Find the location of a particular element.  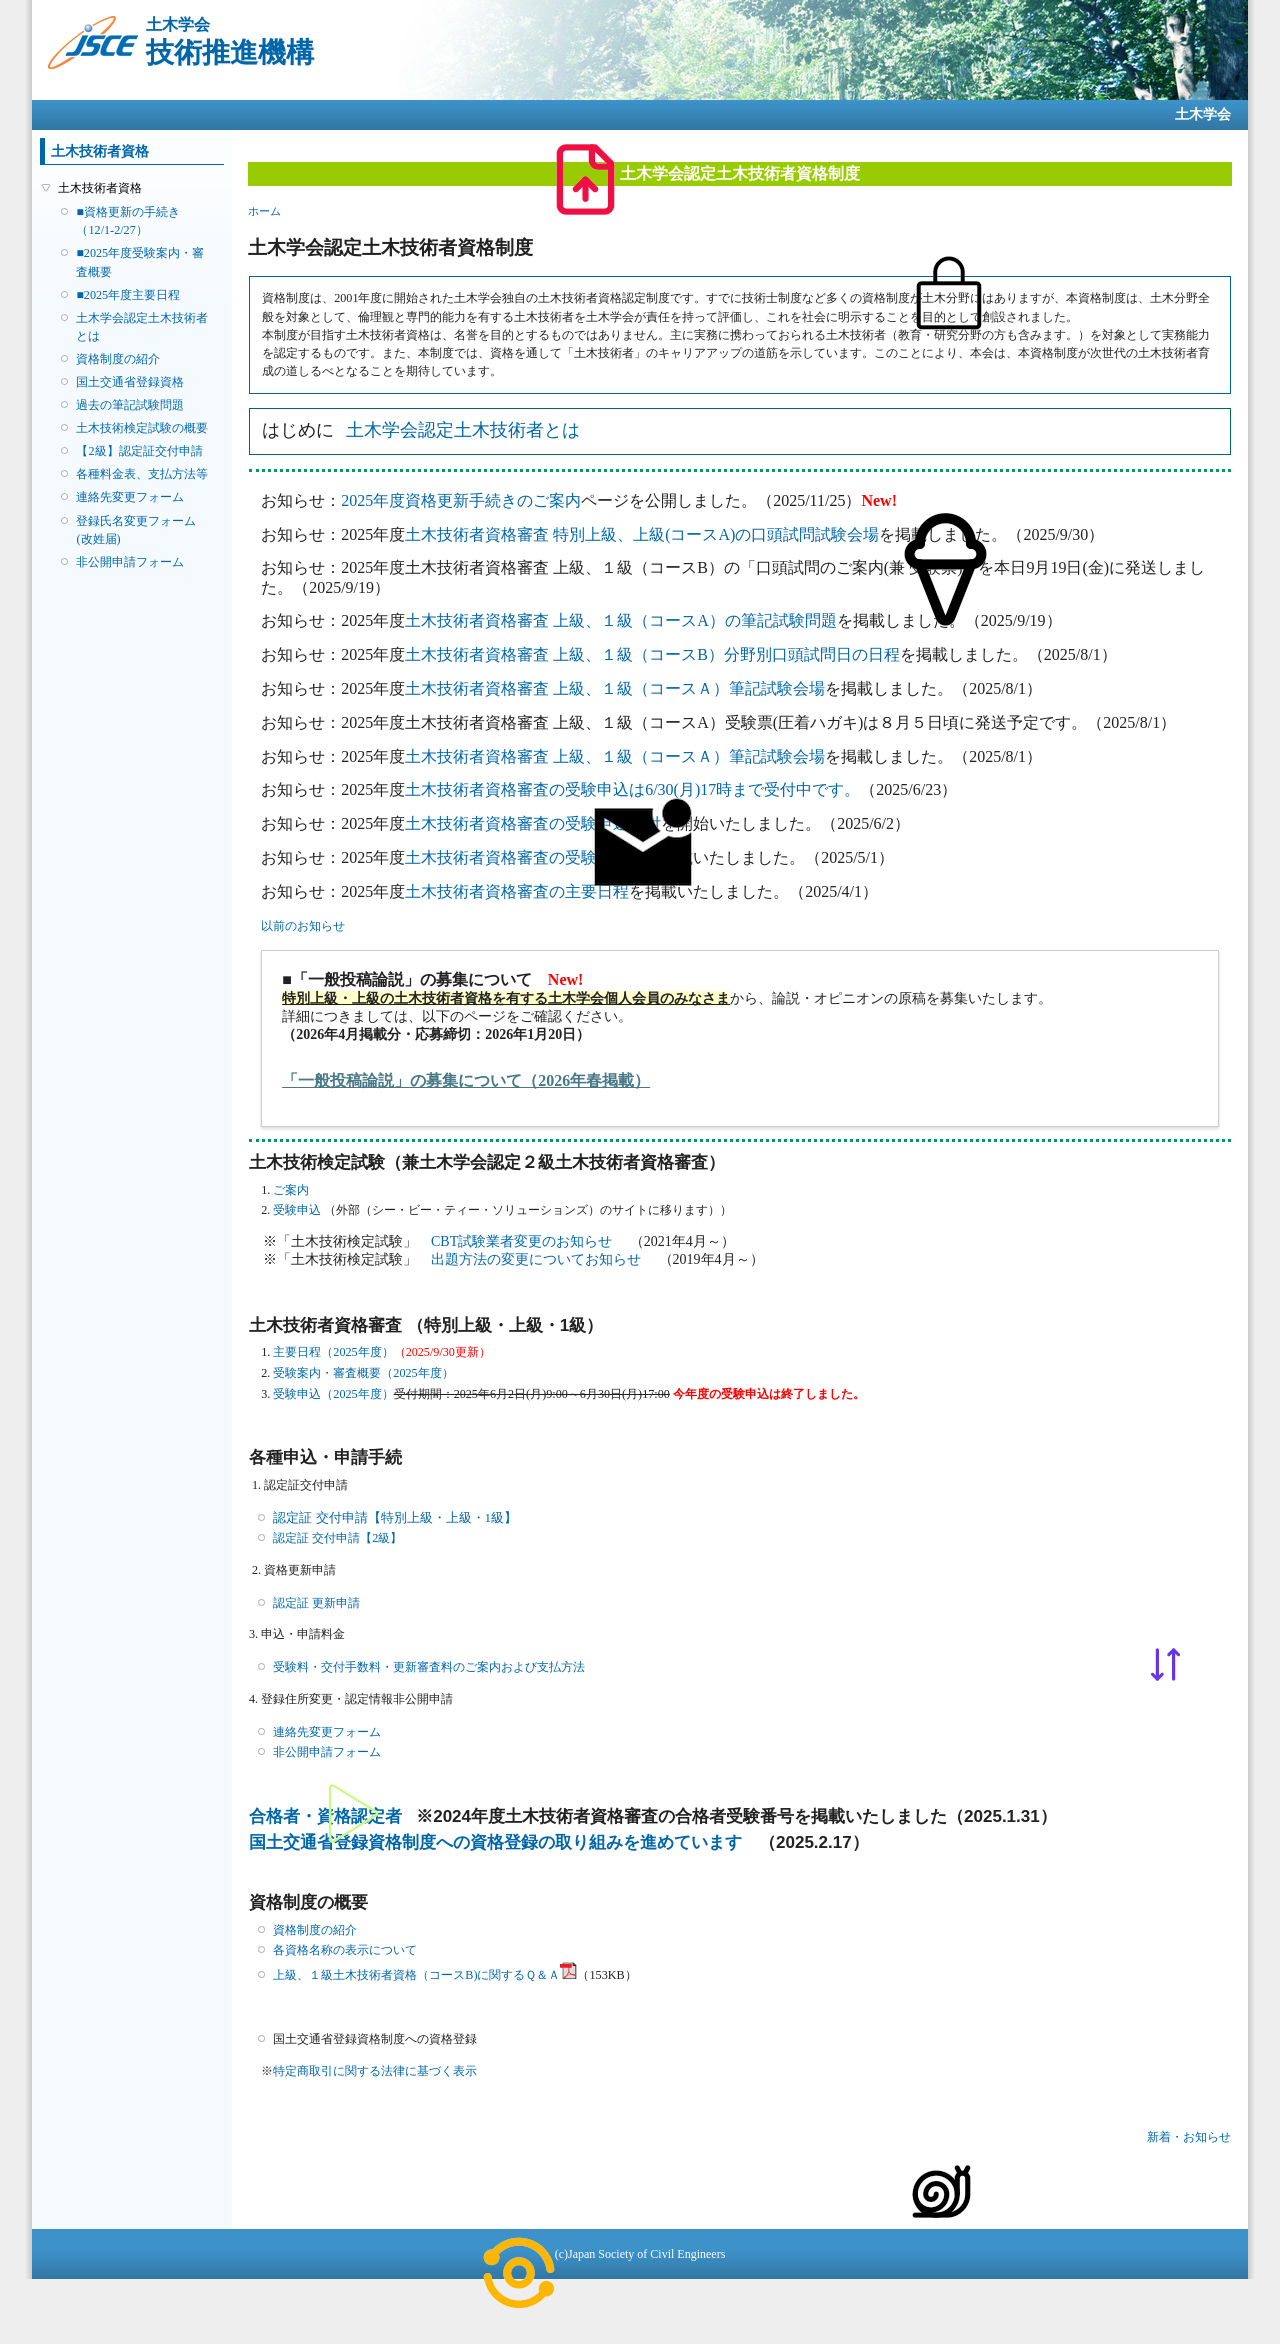

browse desserts or sweet treats is located at coordinates (945, 569).